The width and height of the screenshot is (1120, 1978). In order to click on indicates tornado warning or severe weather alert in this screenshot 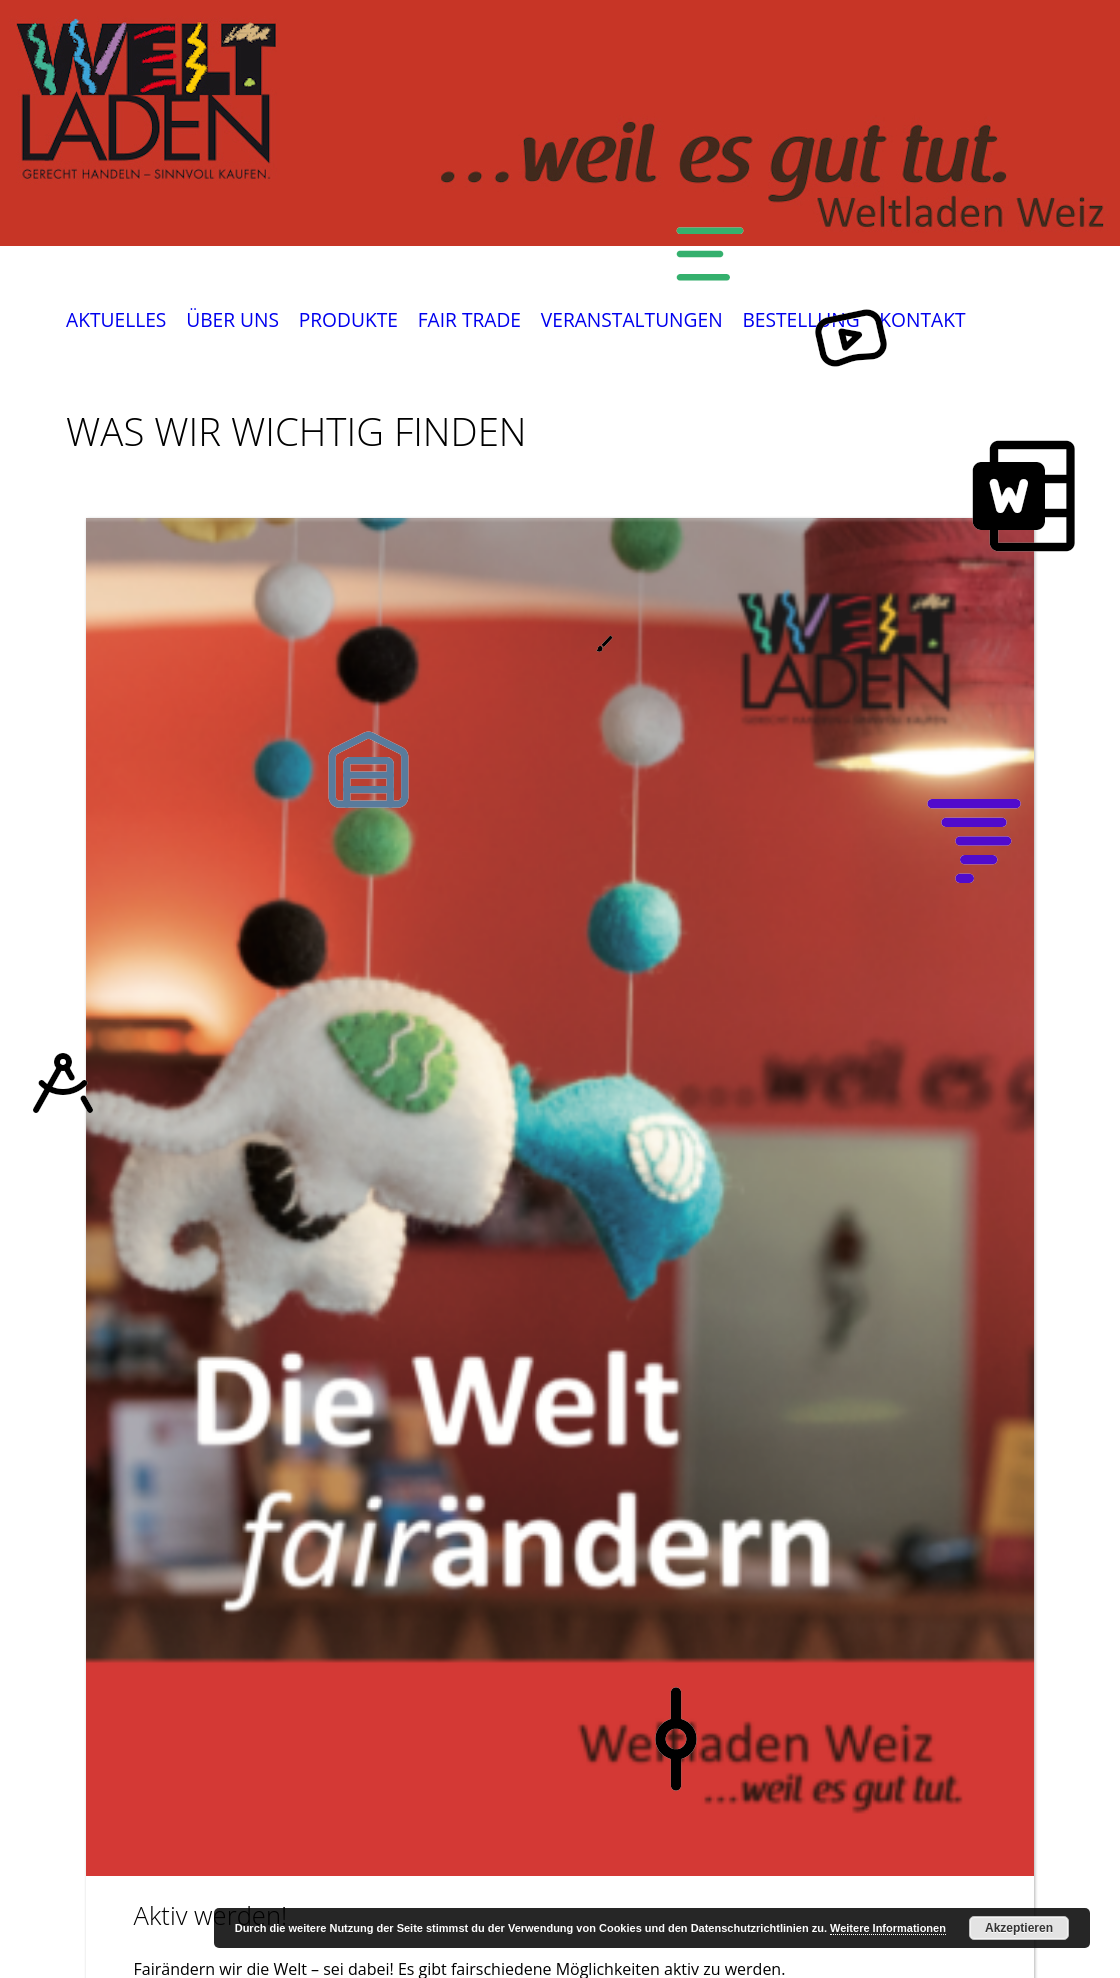, I will do `click(974, 841)`.